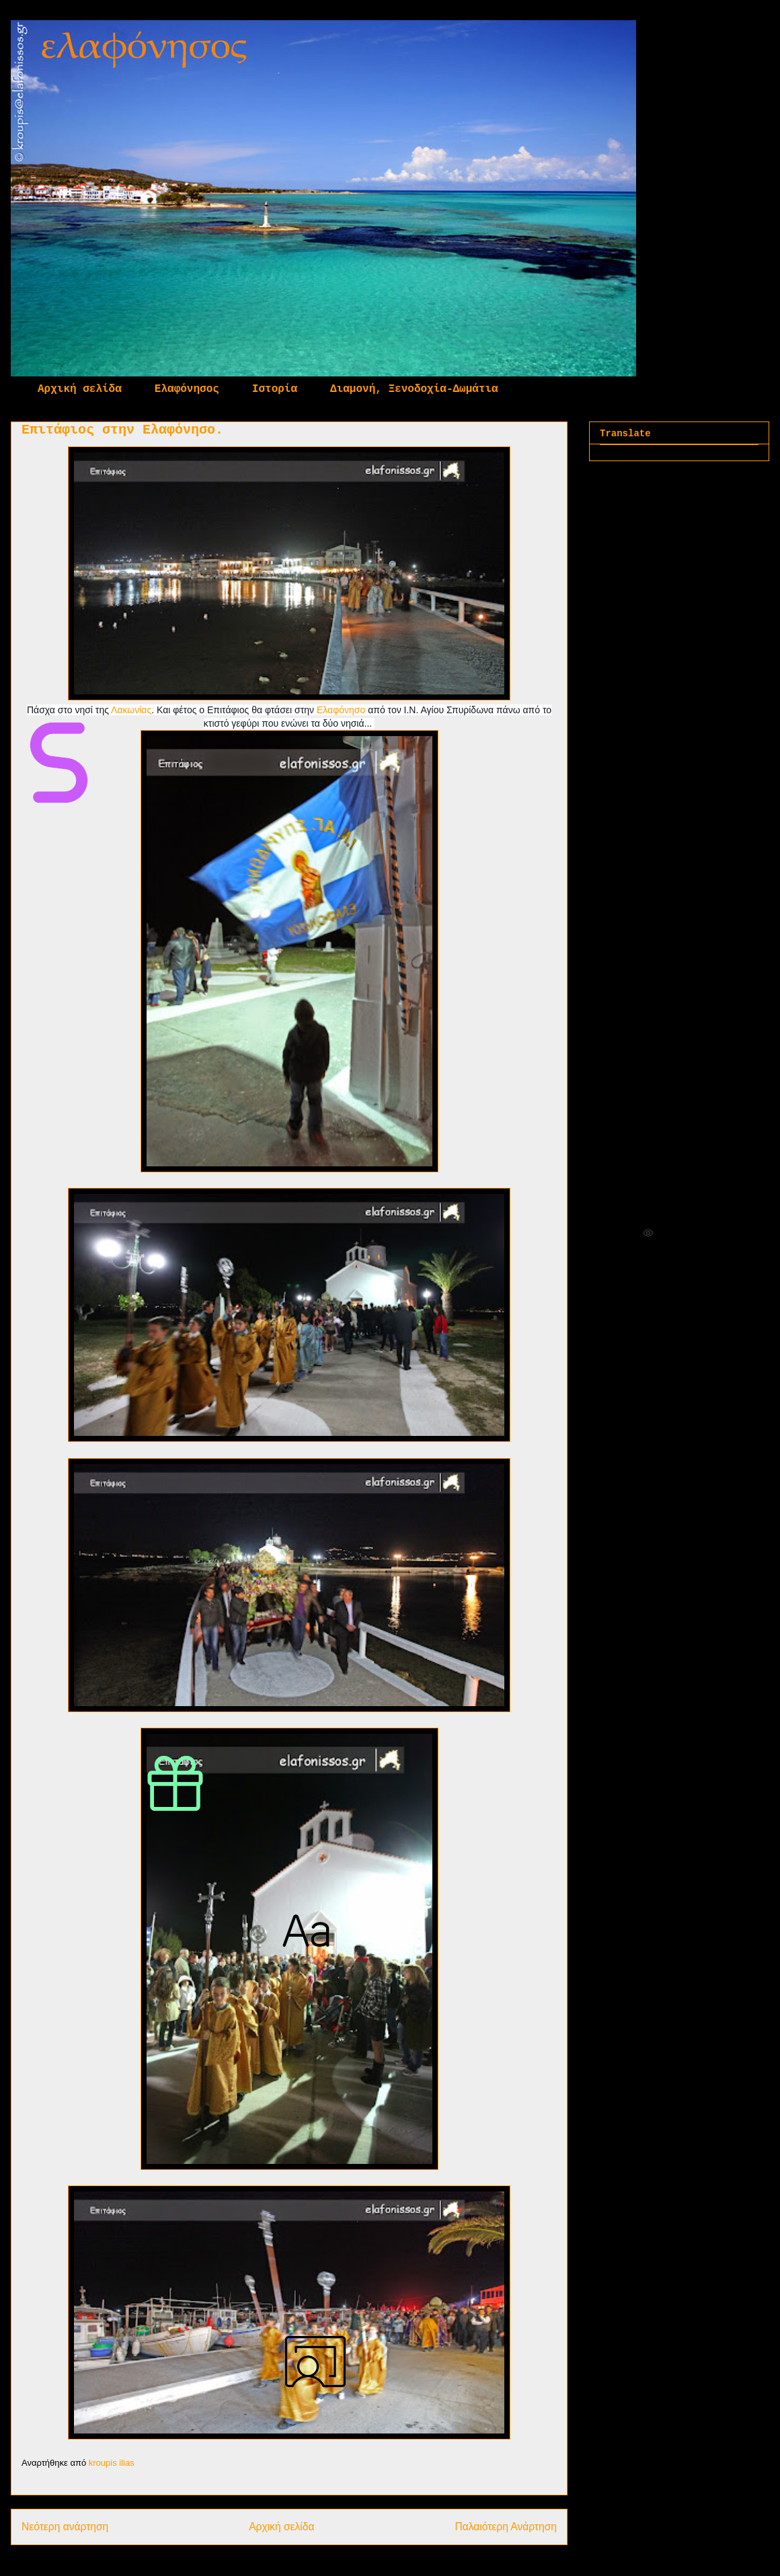 Image resolution: width=780 pixels, height=2576 pixels. What do you see at coordinates (648, 1233) in the screenshot?
I see `view or preview content` at bounding box center [648, 1233].